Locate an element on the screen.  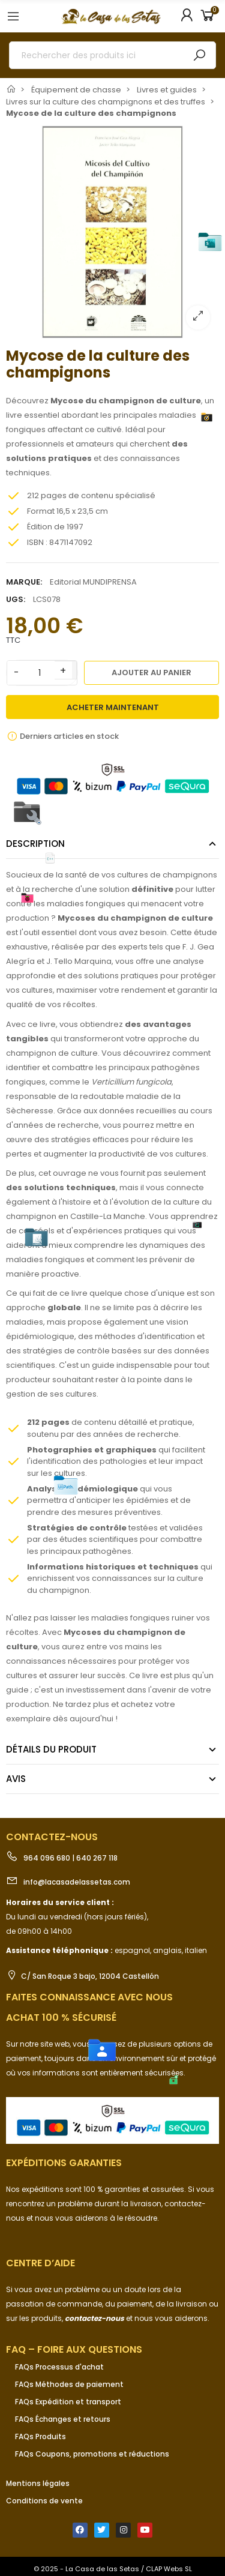
open google contacts folder is located at coordinates (102, 2051).